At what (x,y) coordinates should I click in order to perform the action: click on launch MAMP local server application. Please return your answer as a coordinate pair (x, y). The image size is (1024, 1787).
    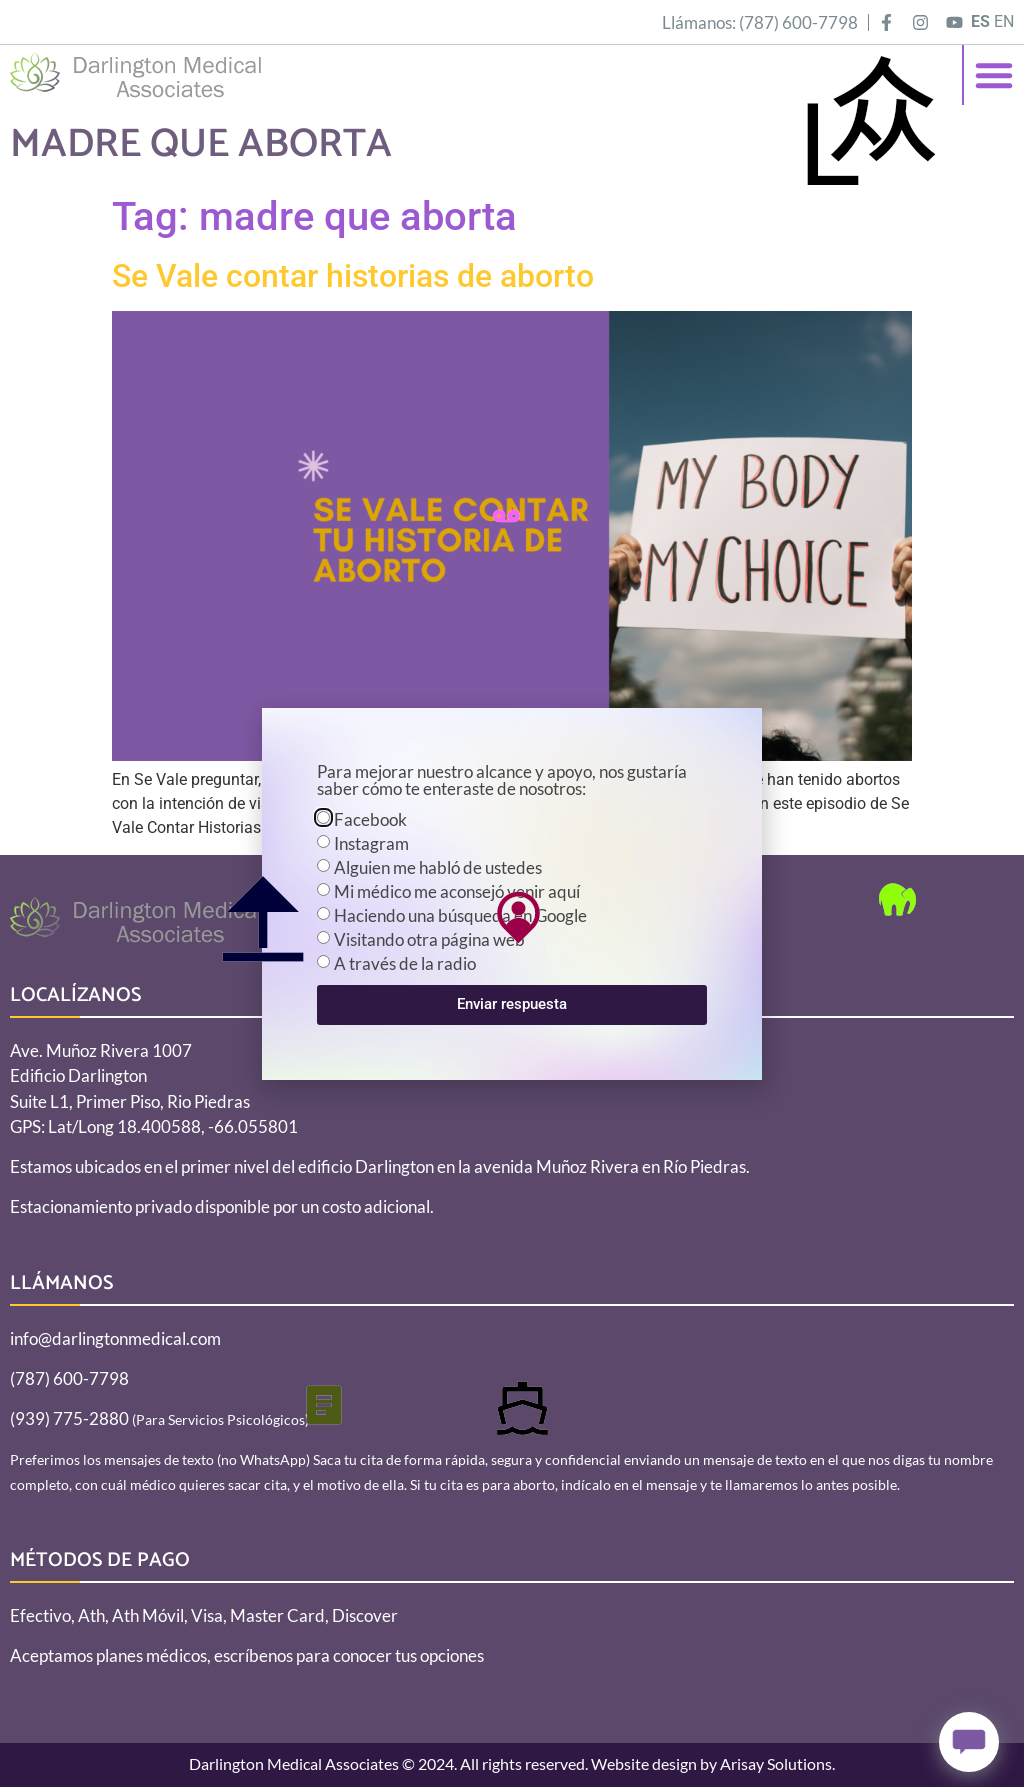
    Looking at the image, I should click on (897, 899).